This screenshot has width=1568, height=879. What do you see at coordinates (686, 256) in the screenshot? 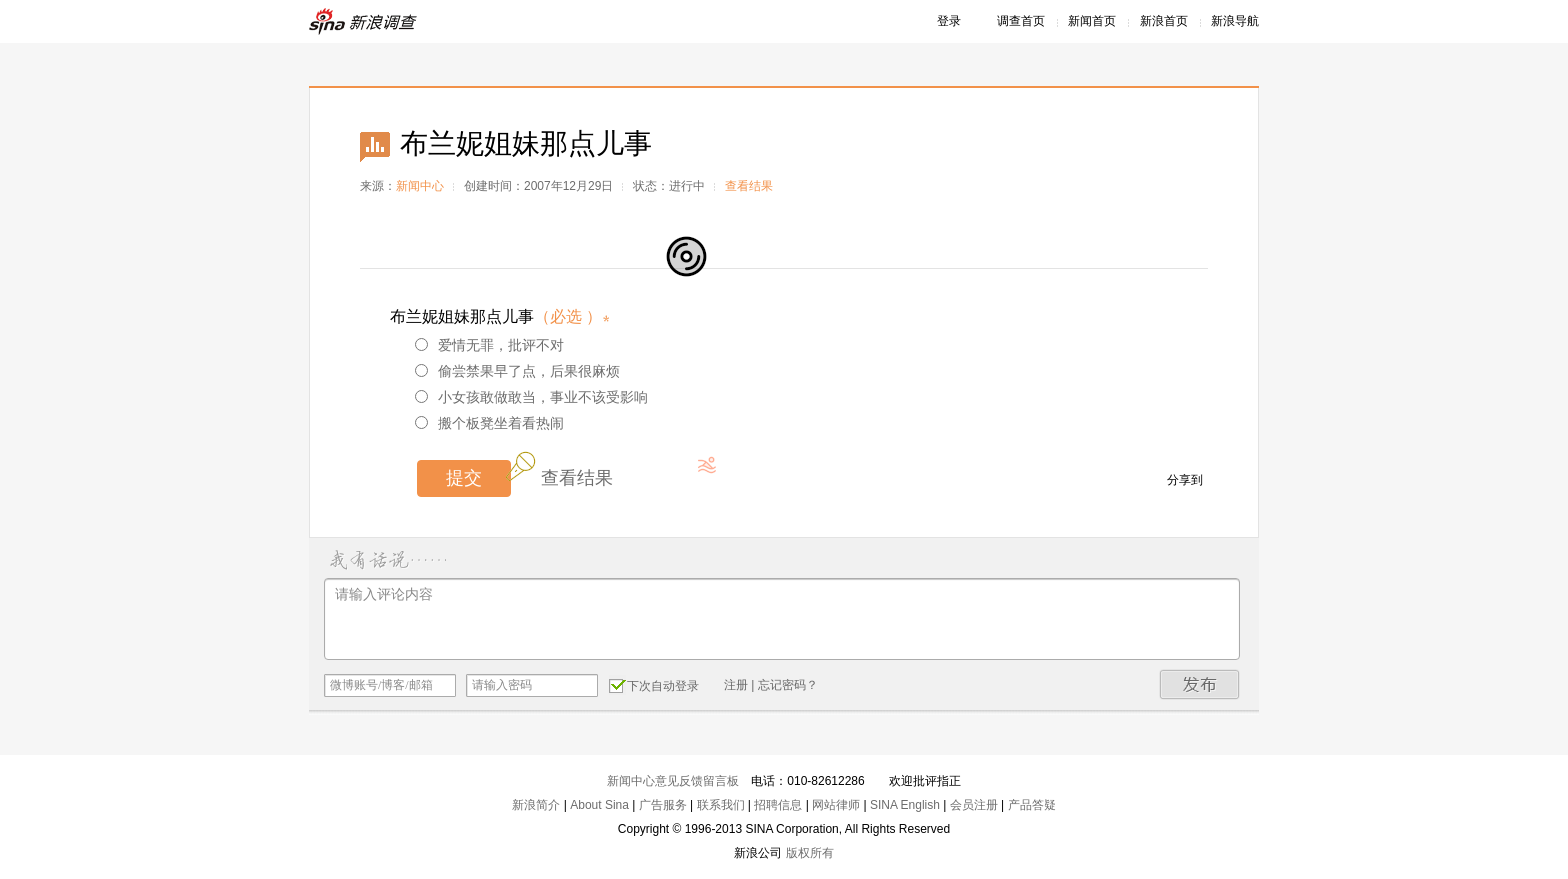
I see `access music or audio library` at bounding box center [686, 256].